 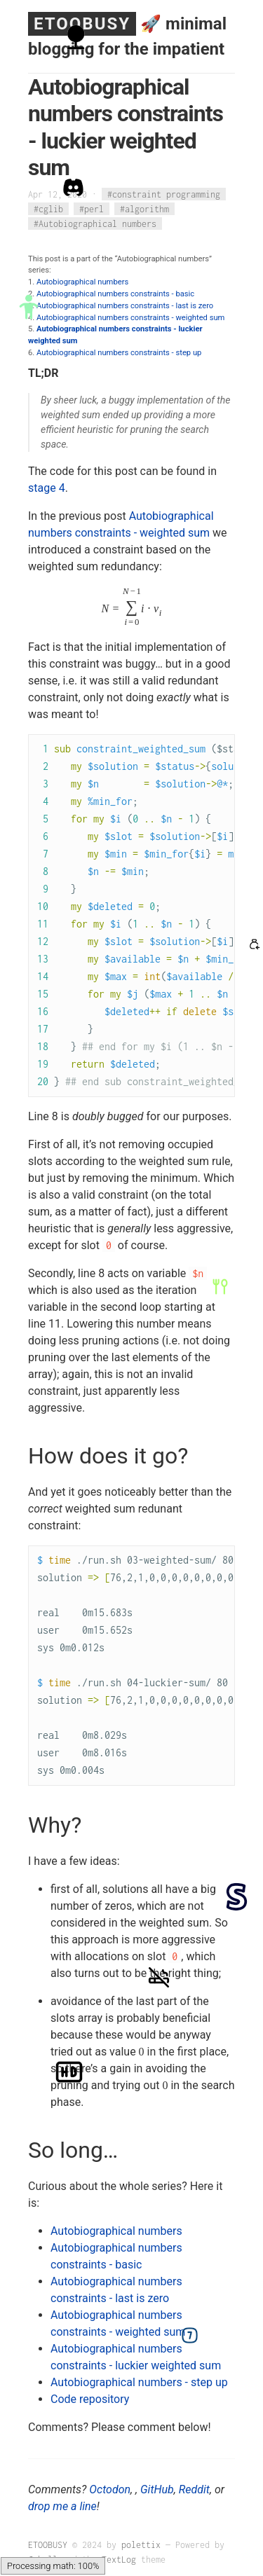 I want to click on return or refund money, so click(x=254, y=944).